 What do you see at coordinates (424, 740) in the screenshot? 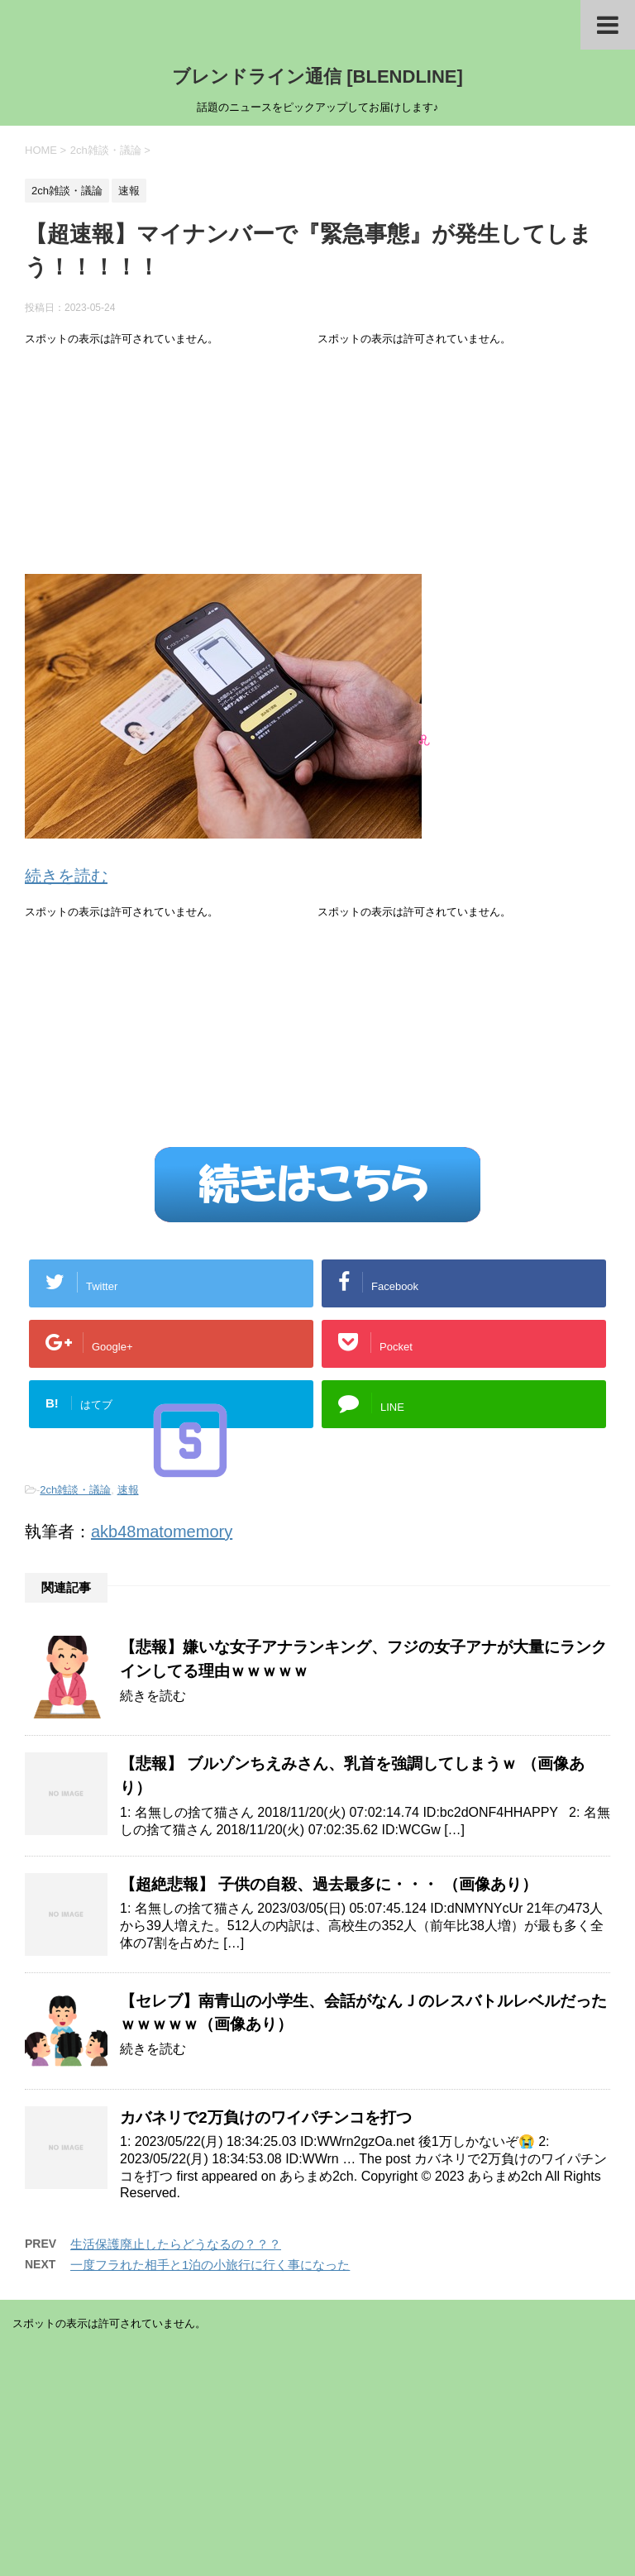
I see `indicates leo zodiac sign` at bounding box center [424, 740].